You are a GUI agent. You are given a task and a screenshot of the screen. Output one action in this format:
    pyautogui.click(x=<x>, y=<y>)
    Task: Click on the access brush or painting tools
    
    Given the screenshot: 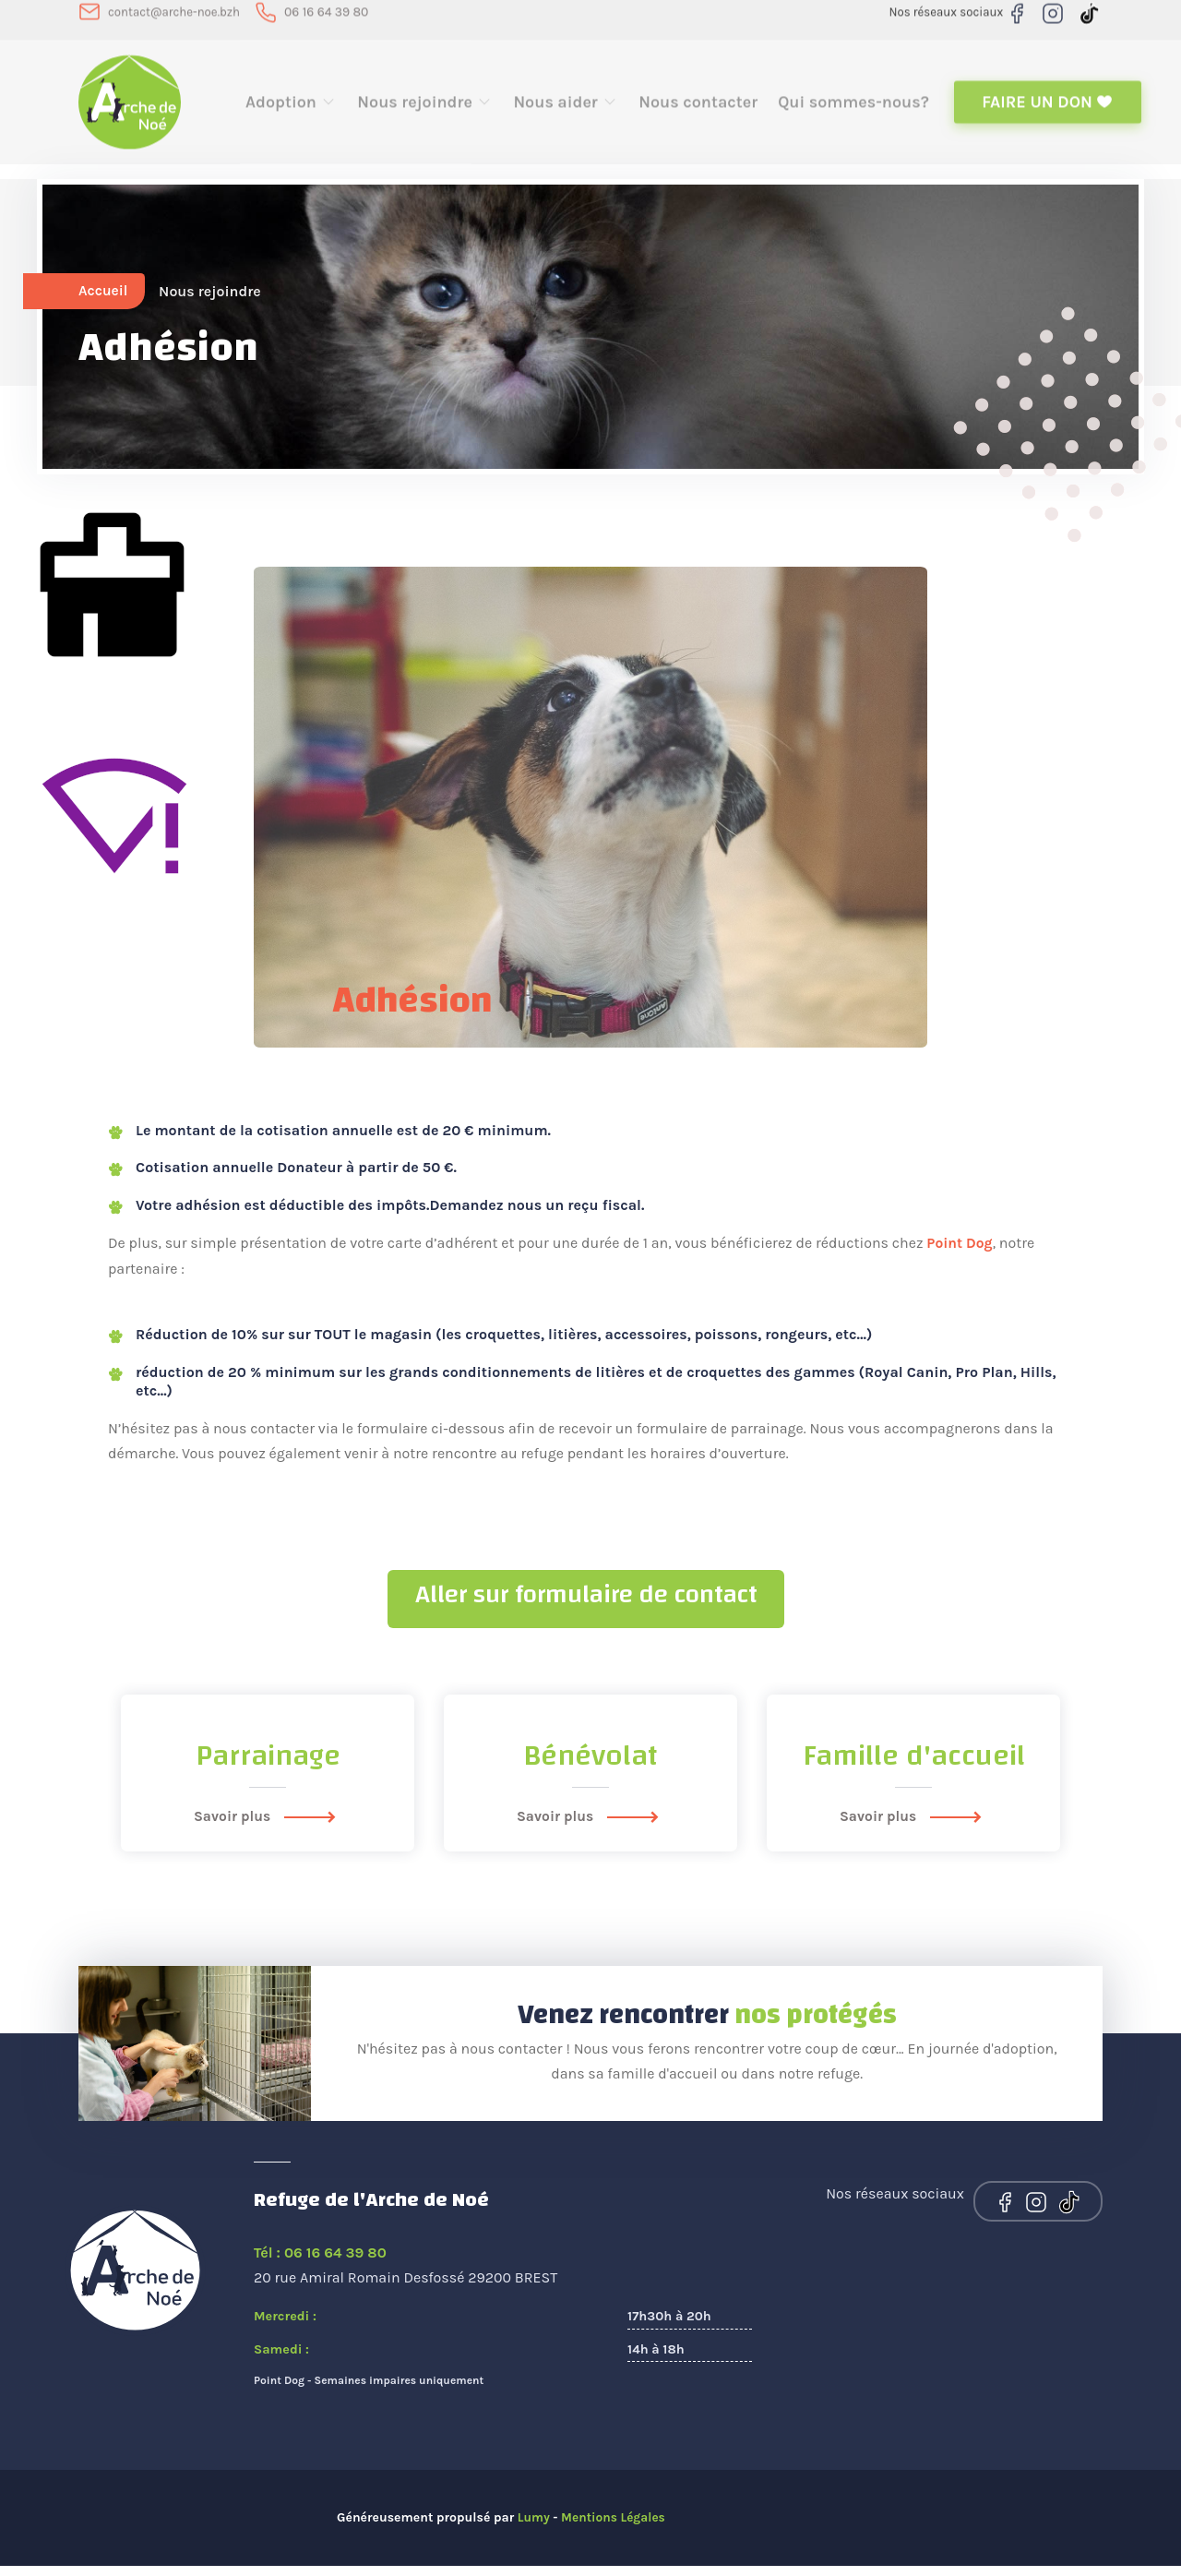 What is the action you would take?
    pyautogui.click(x=112, y=584)
    